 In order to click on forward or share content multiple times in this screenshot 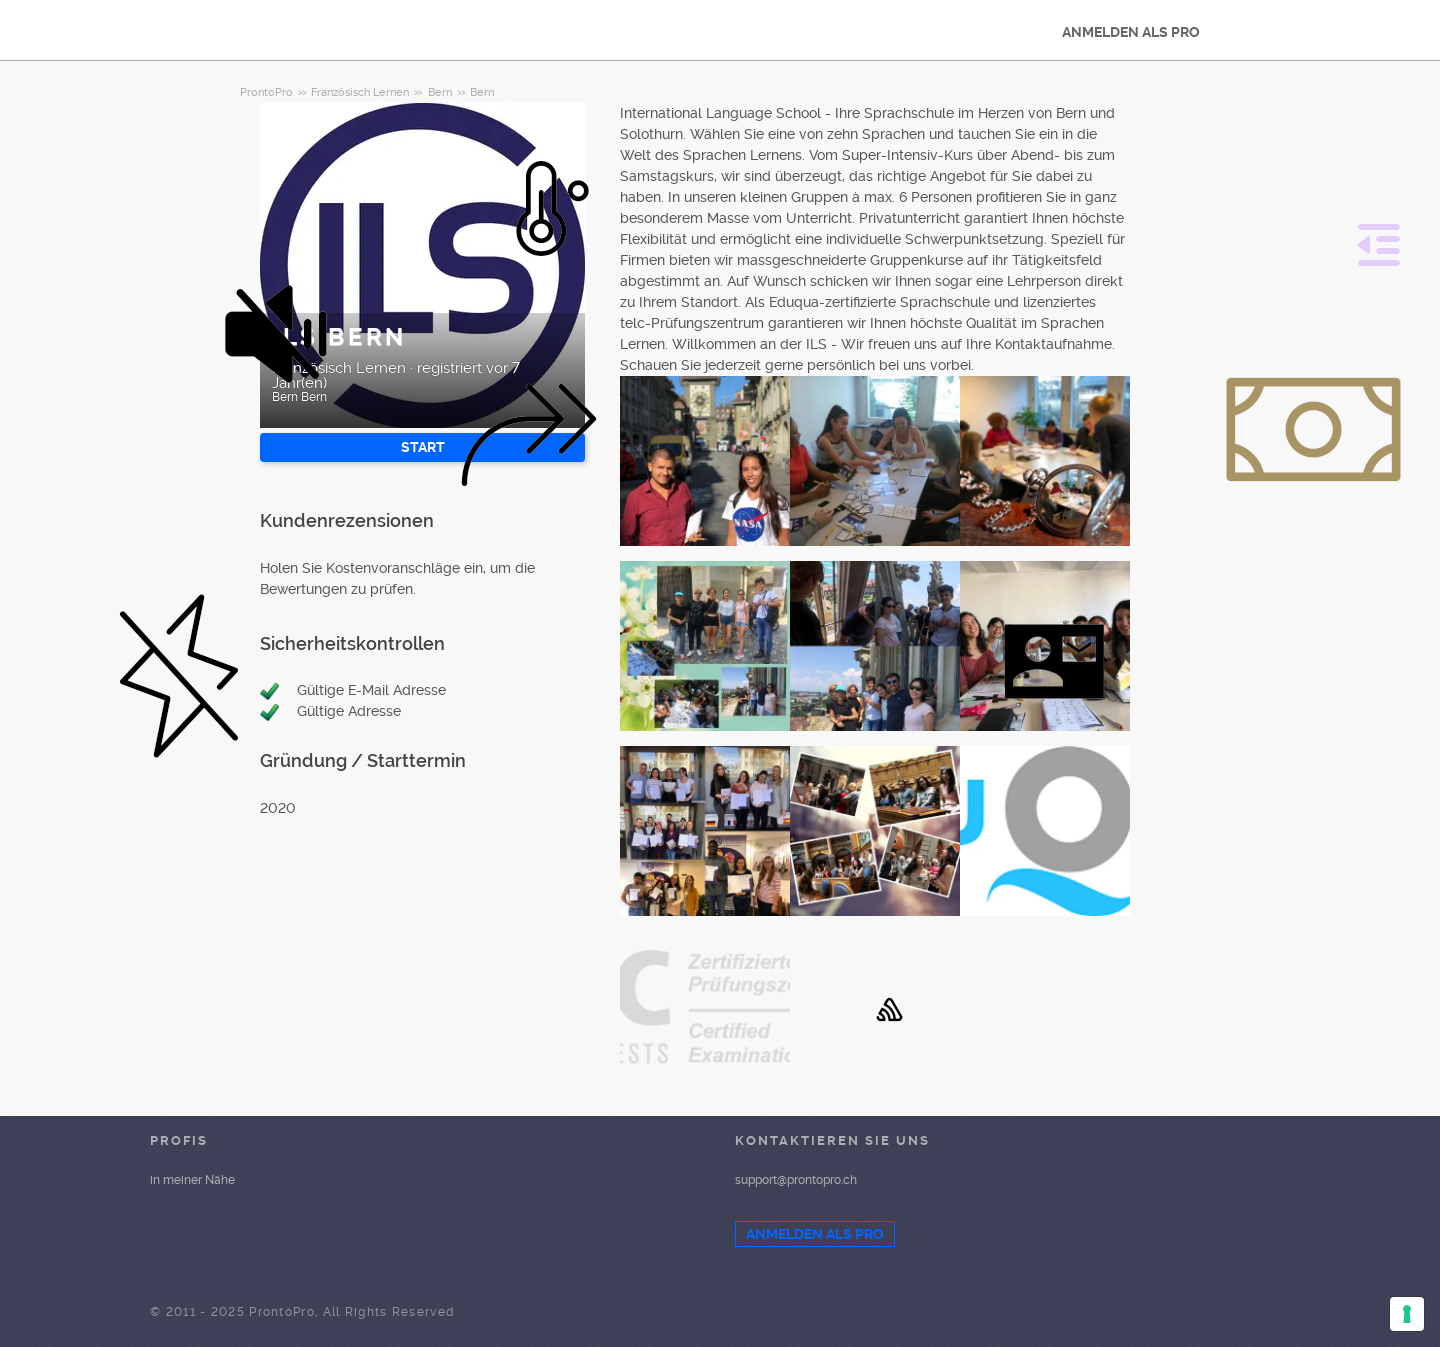, I will do `click(529, 435)`.